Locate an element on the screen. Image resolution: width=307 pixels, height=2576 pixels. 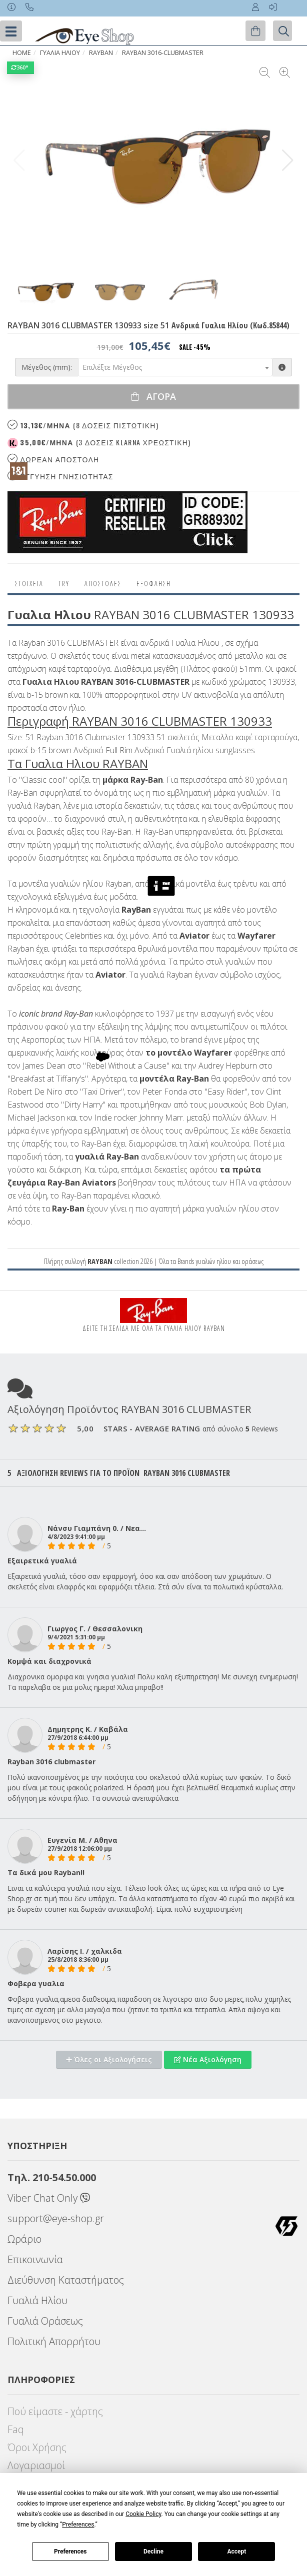
view contact or business card details is located at coordinates (161, 886).